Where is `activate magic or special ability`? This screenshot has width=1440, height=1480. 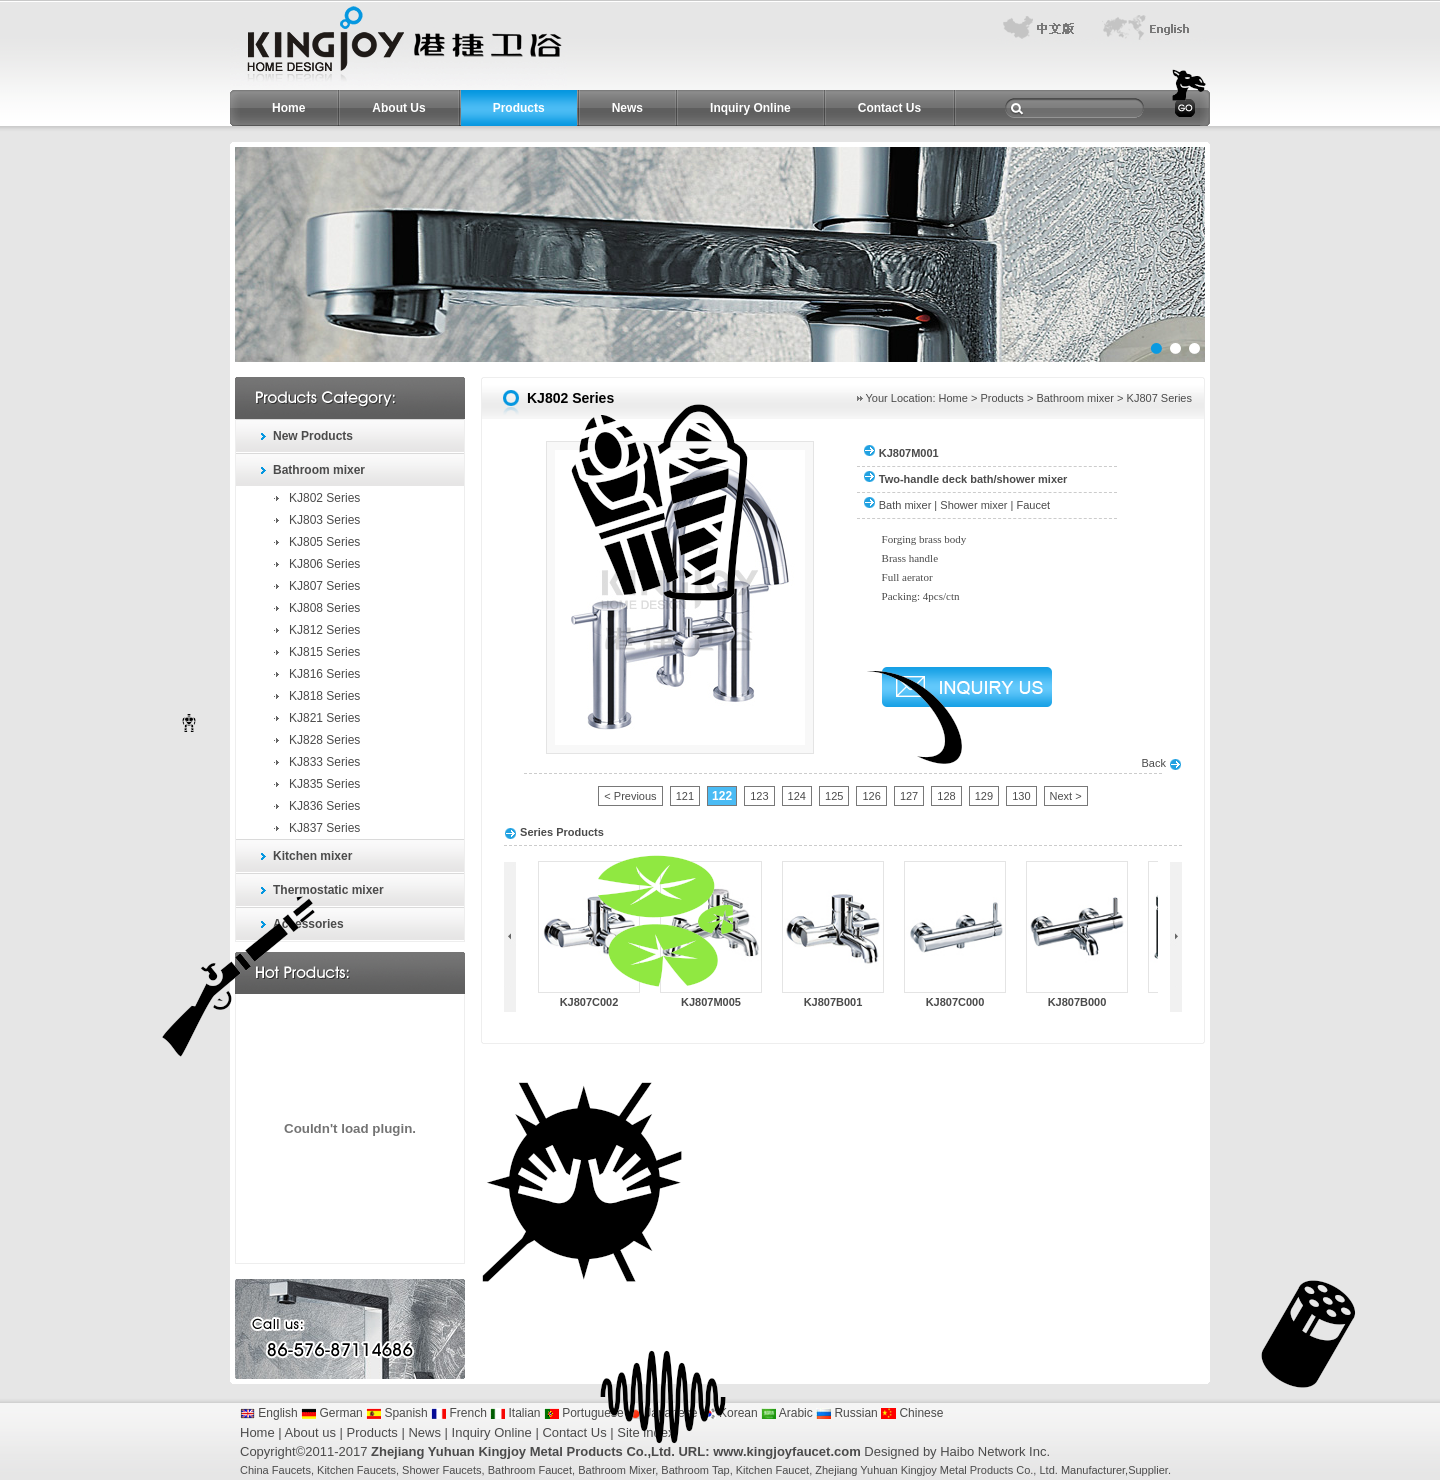 activate magic or special ability is located at coordinates (582, 1182).